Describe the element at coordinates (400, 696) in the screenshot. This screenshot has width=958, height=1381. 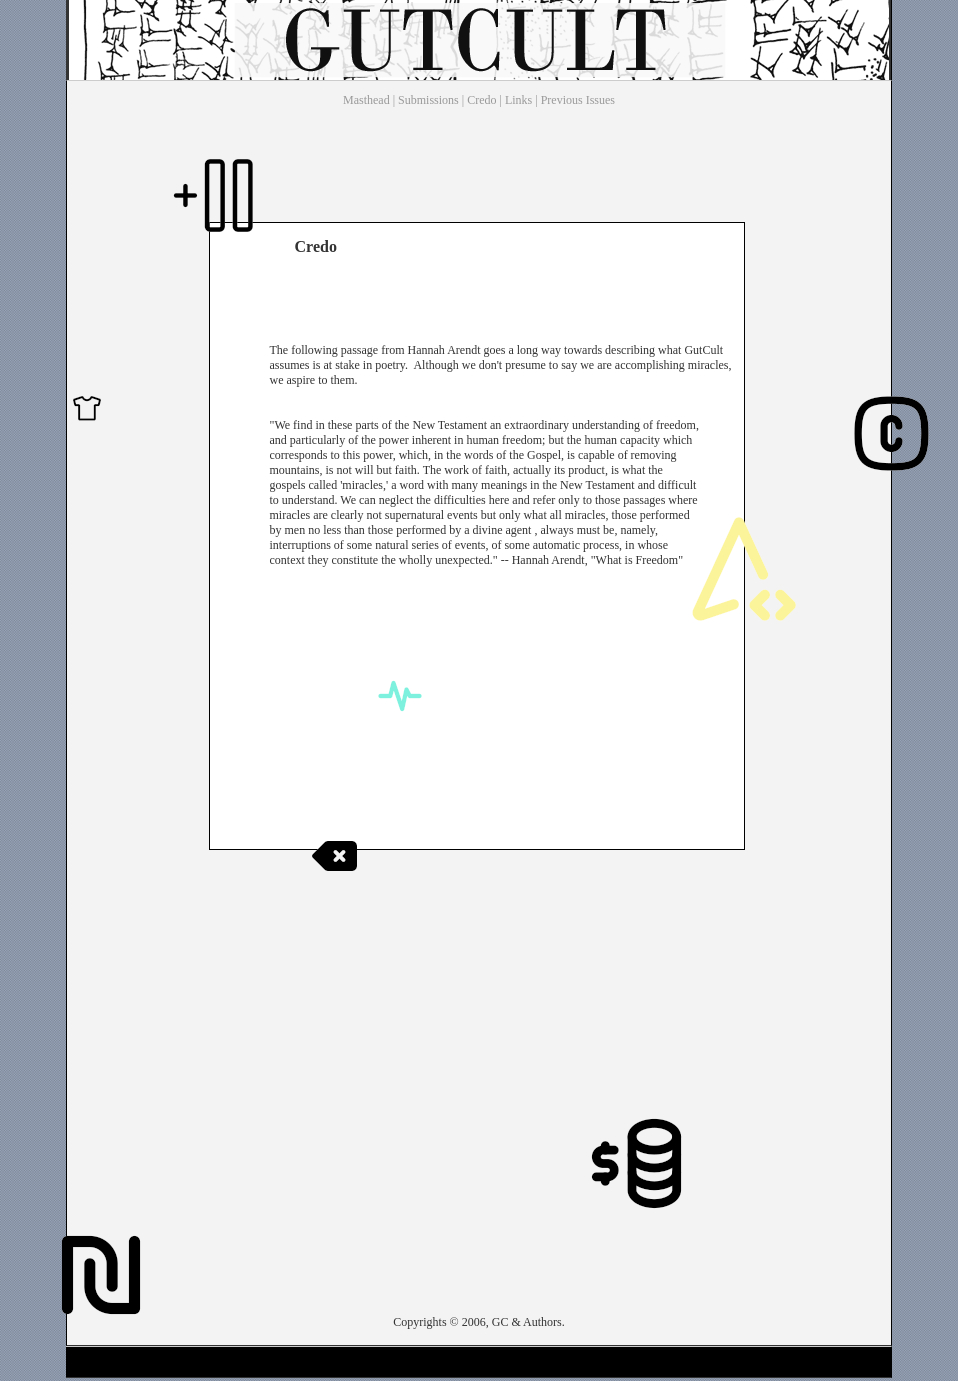
I see `view health or fitness activity` at that location.